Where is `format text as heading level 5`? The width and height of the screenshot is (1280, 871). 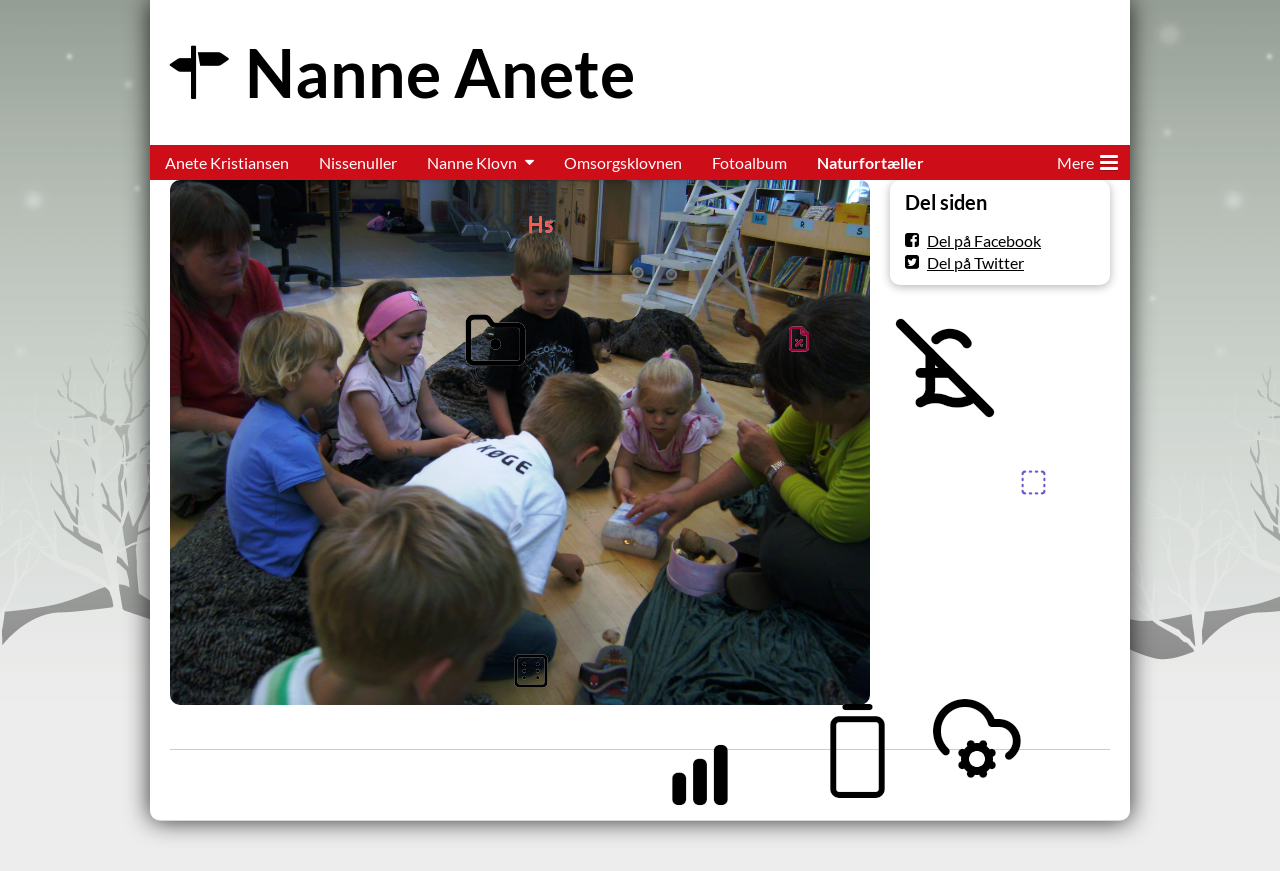 format text as heading level 5 is located at coordinates (540, 224).